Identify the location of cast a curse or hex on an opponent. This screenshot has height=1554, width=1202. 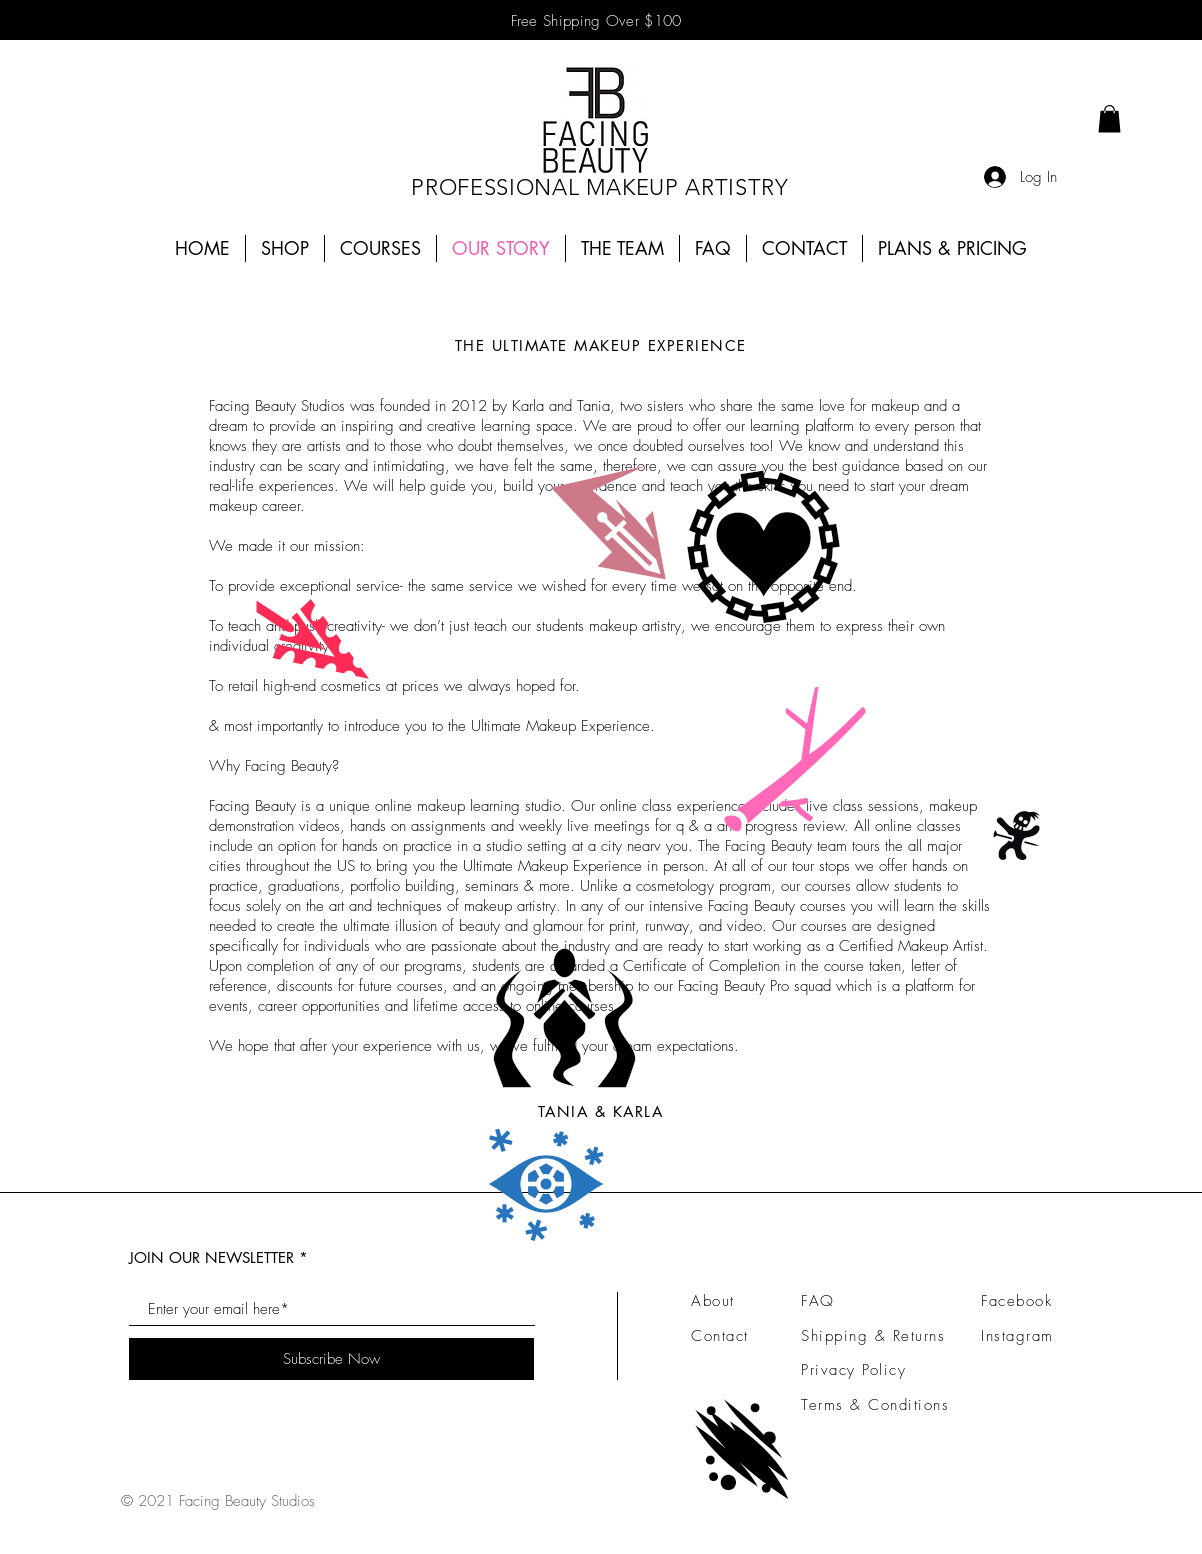
(1017, 835).